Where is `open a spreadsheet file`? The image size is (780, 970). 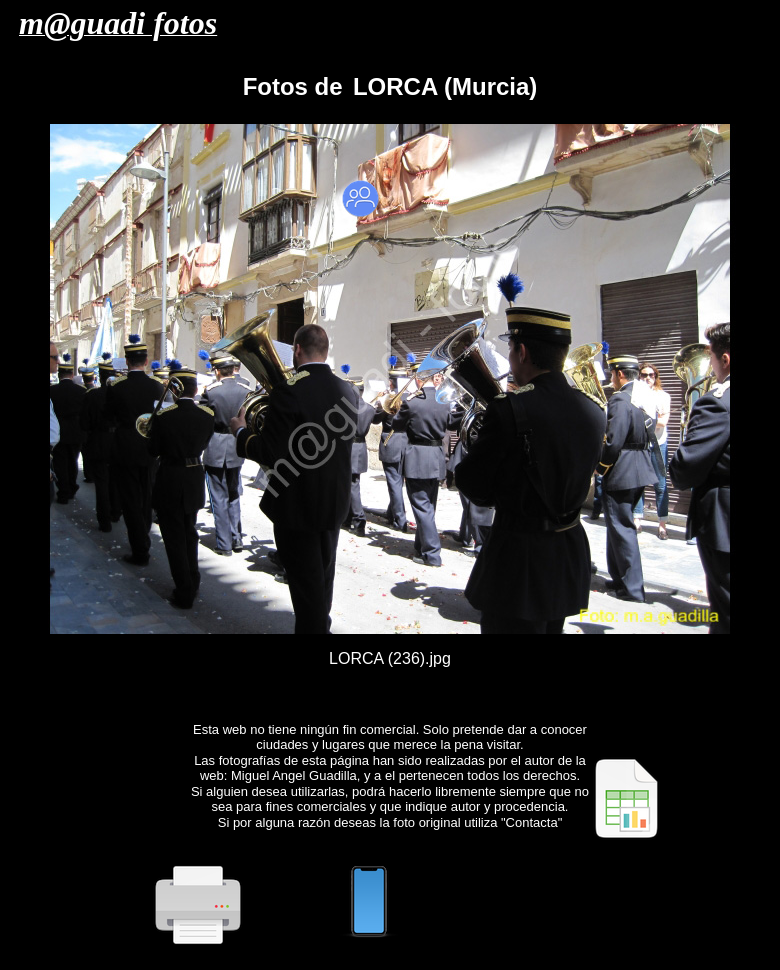
open a spreadsheet file is located at coordinates (626, 798).